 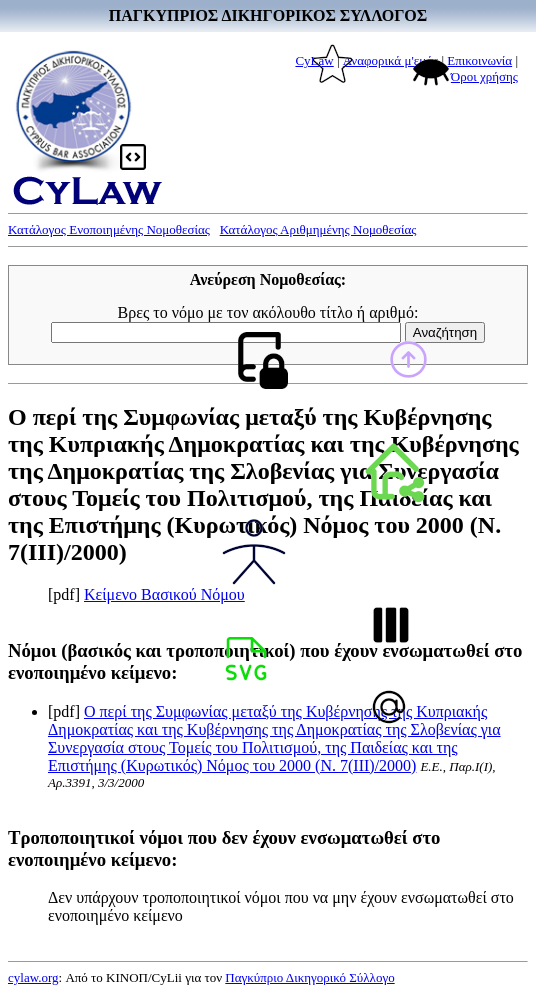 What do you see at coordinates (133, 157) in the screenshot?
I see `view source code` at bounding box center [133, 157].